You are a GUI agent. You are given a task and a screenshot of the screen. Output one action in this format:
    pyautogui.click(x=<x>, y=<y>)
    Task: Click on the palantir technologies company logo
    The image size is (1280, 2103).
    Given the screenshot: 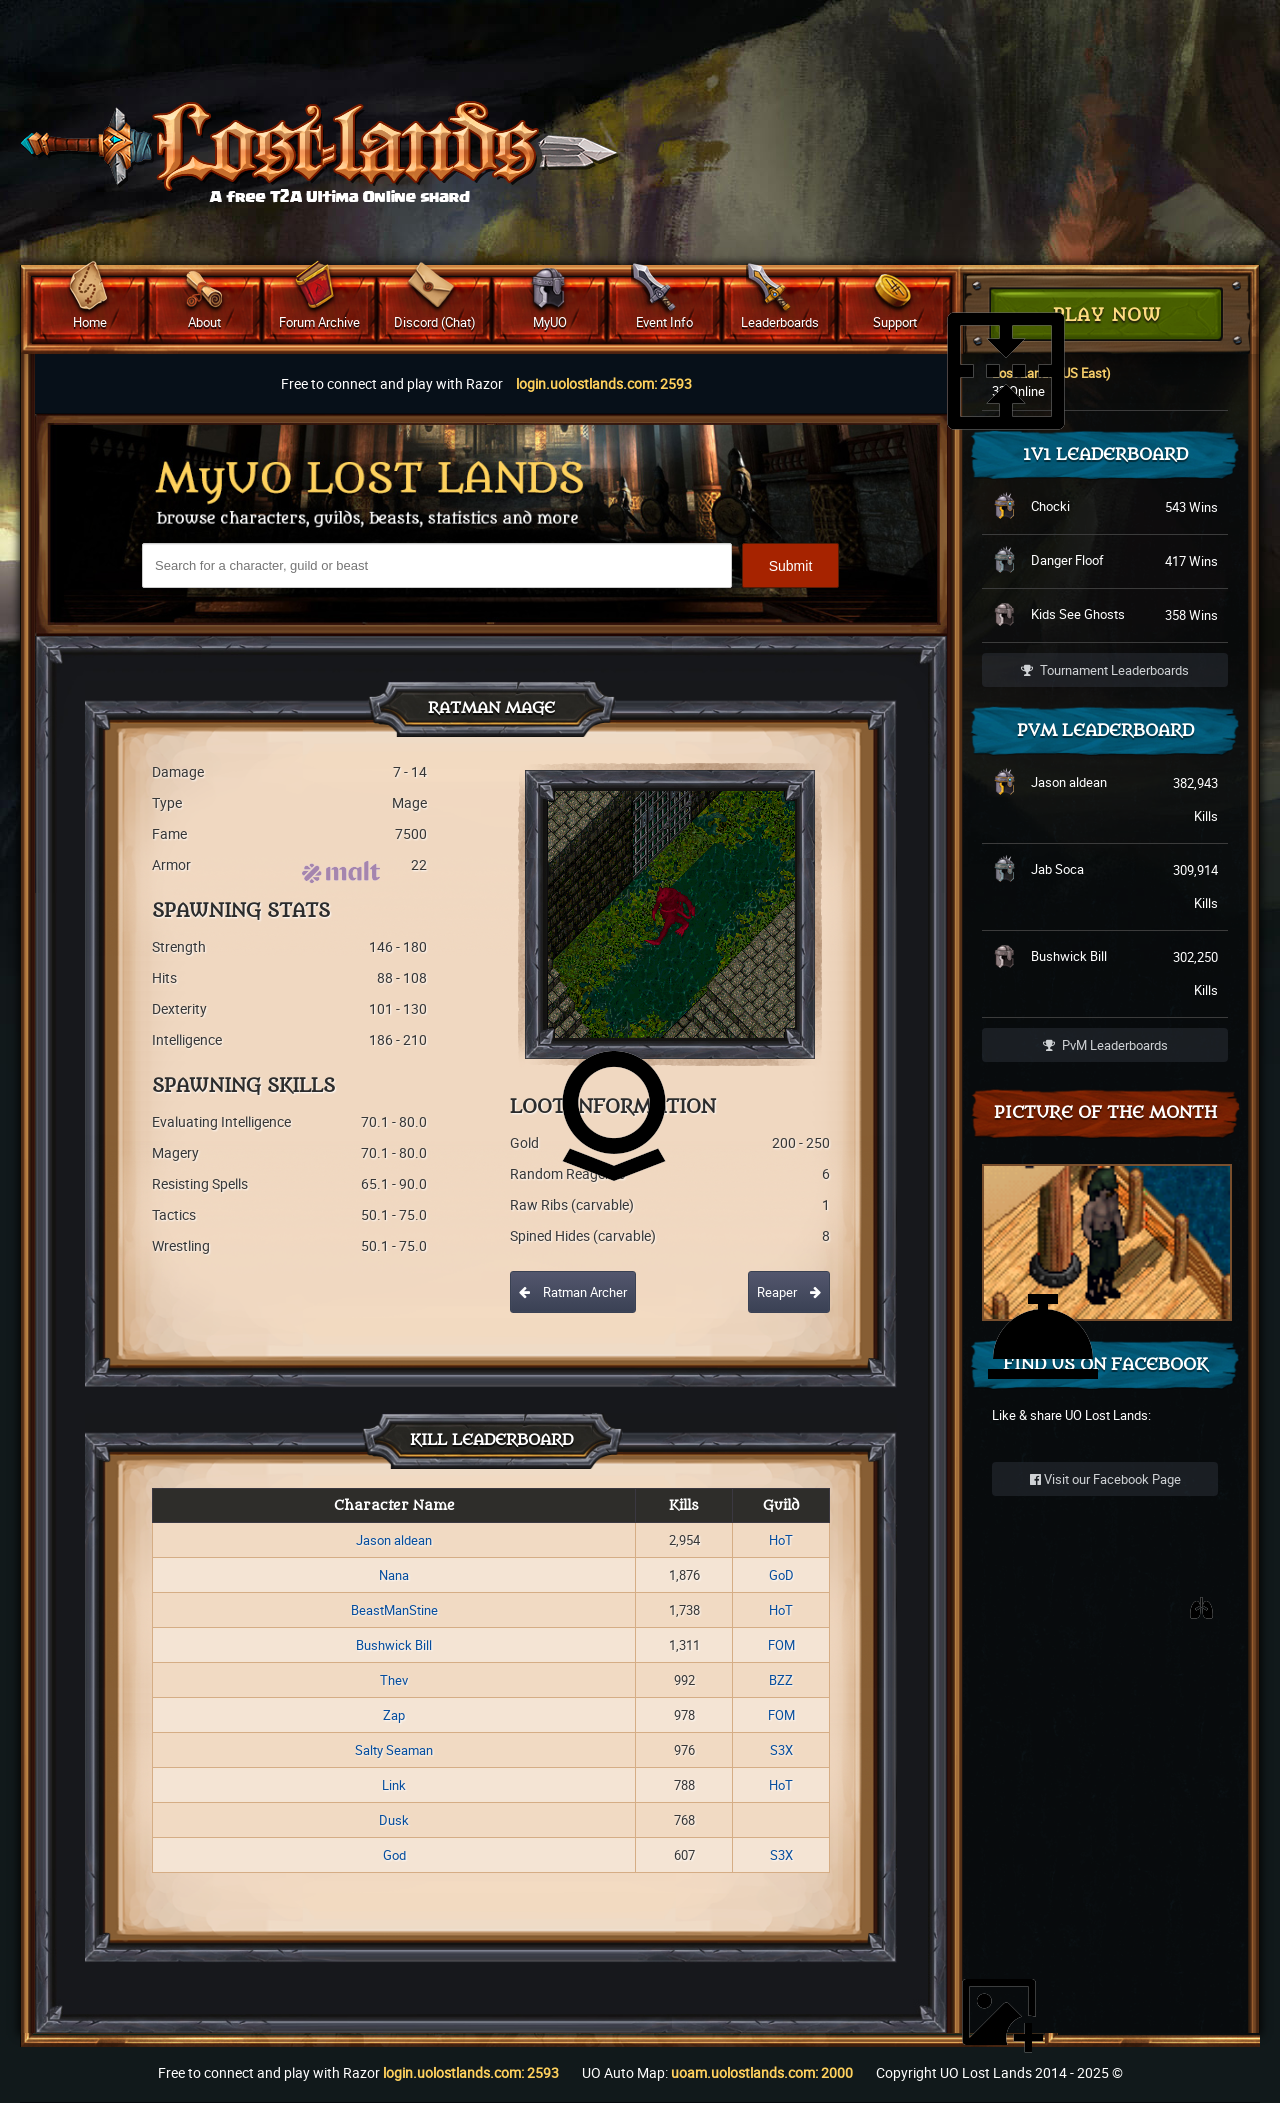 What is the action you would take?
    pyautogui.click(x=614, y=1116)
    